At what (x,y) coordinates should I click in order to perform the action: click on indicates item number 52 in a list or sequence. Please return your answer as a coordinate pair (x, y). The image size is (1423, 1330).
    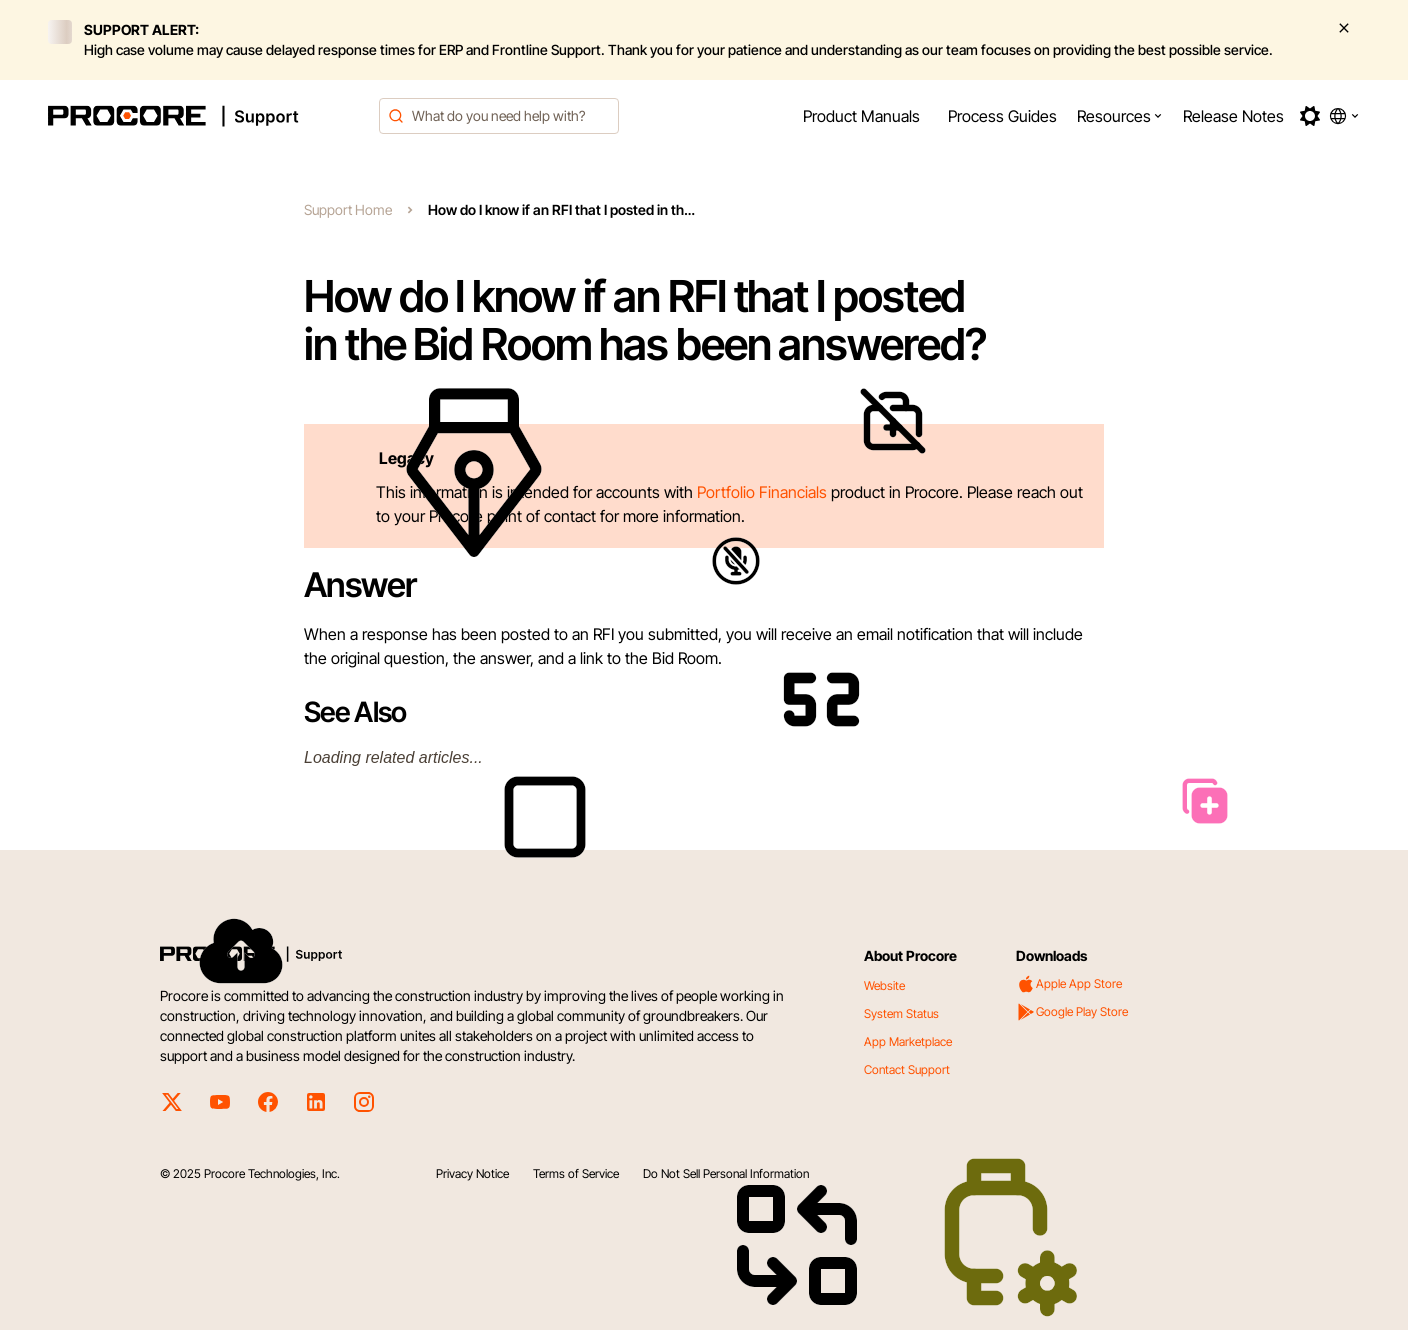
    Looking at the image, I should click on (821, 699).